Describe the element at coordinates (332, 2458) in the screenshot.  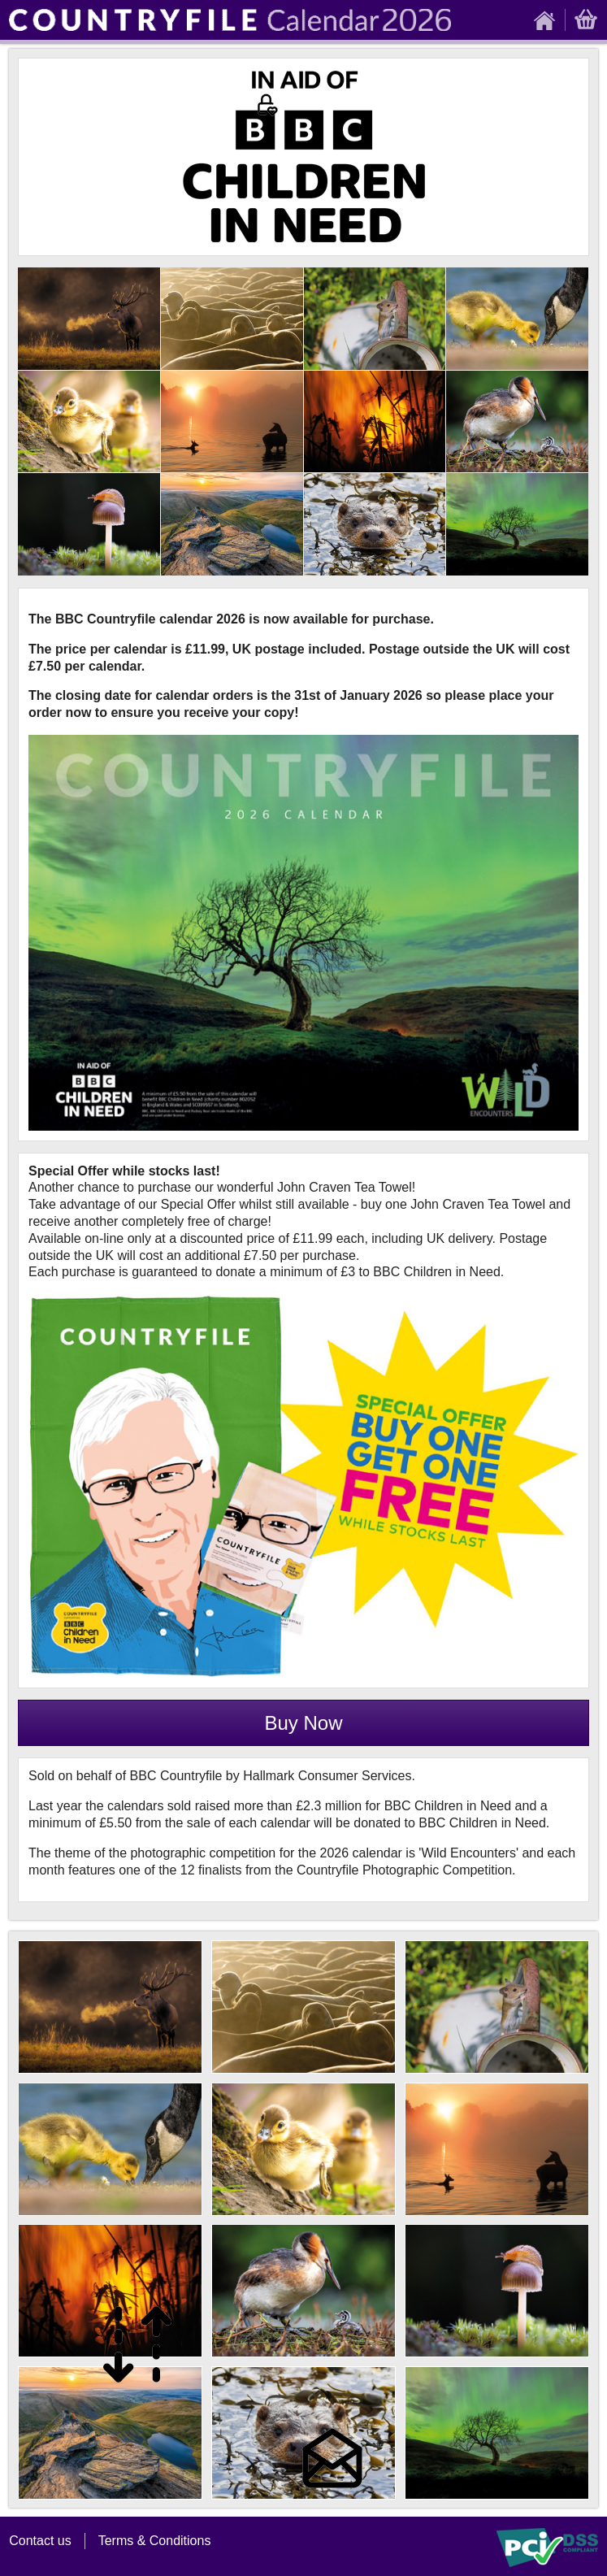
I see `indicates a read or opened email` at that location.